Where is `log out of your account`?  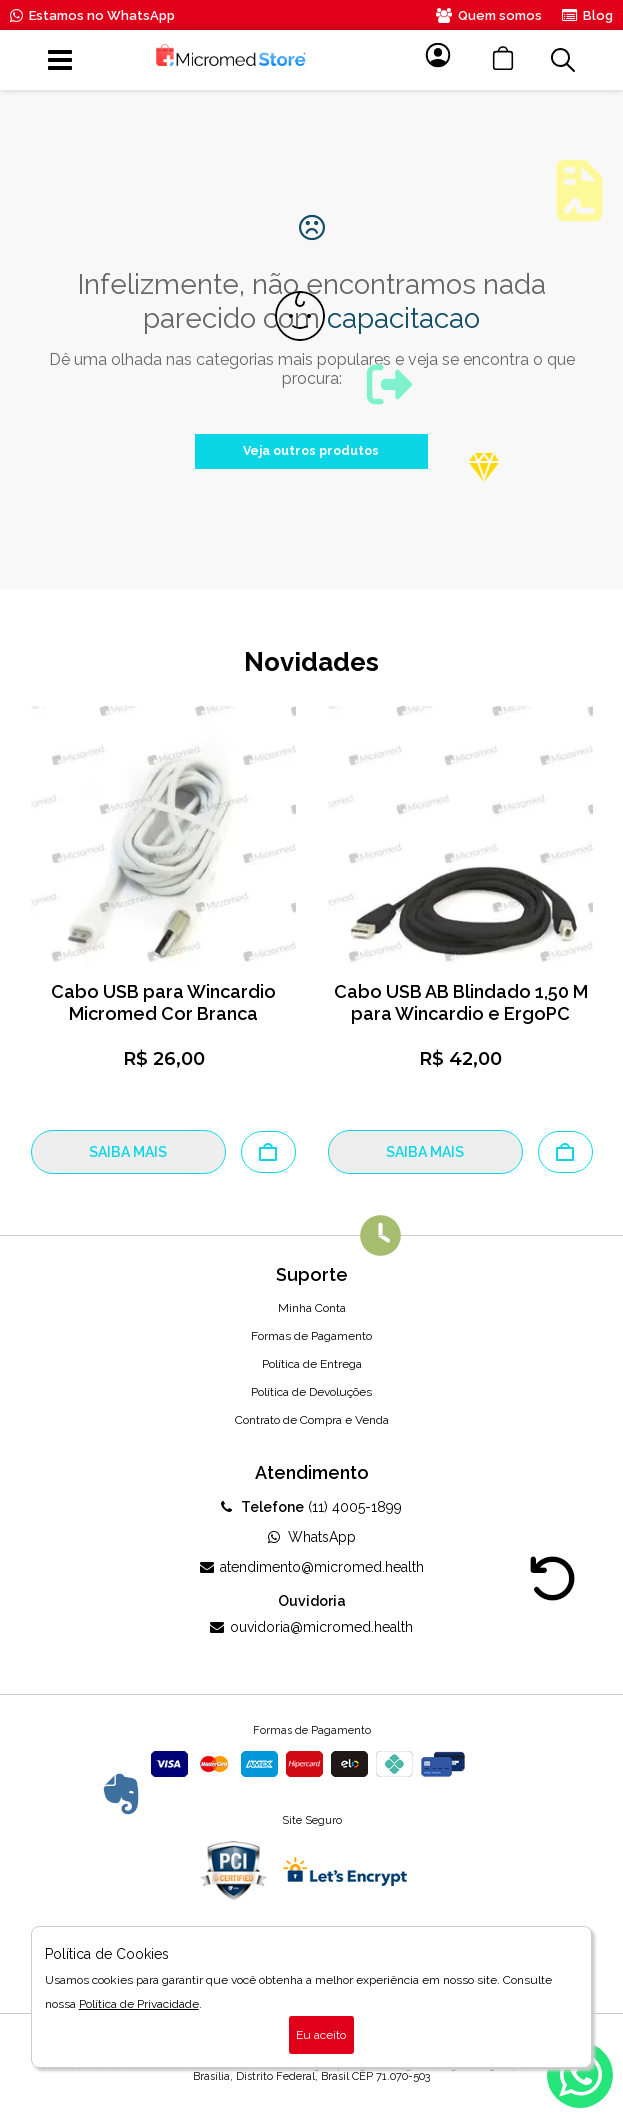
log out of your account is located at coordinates (389, 384).